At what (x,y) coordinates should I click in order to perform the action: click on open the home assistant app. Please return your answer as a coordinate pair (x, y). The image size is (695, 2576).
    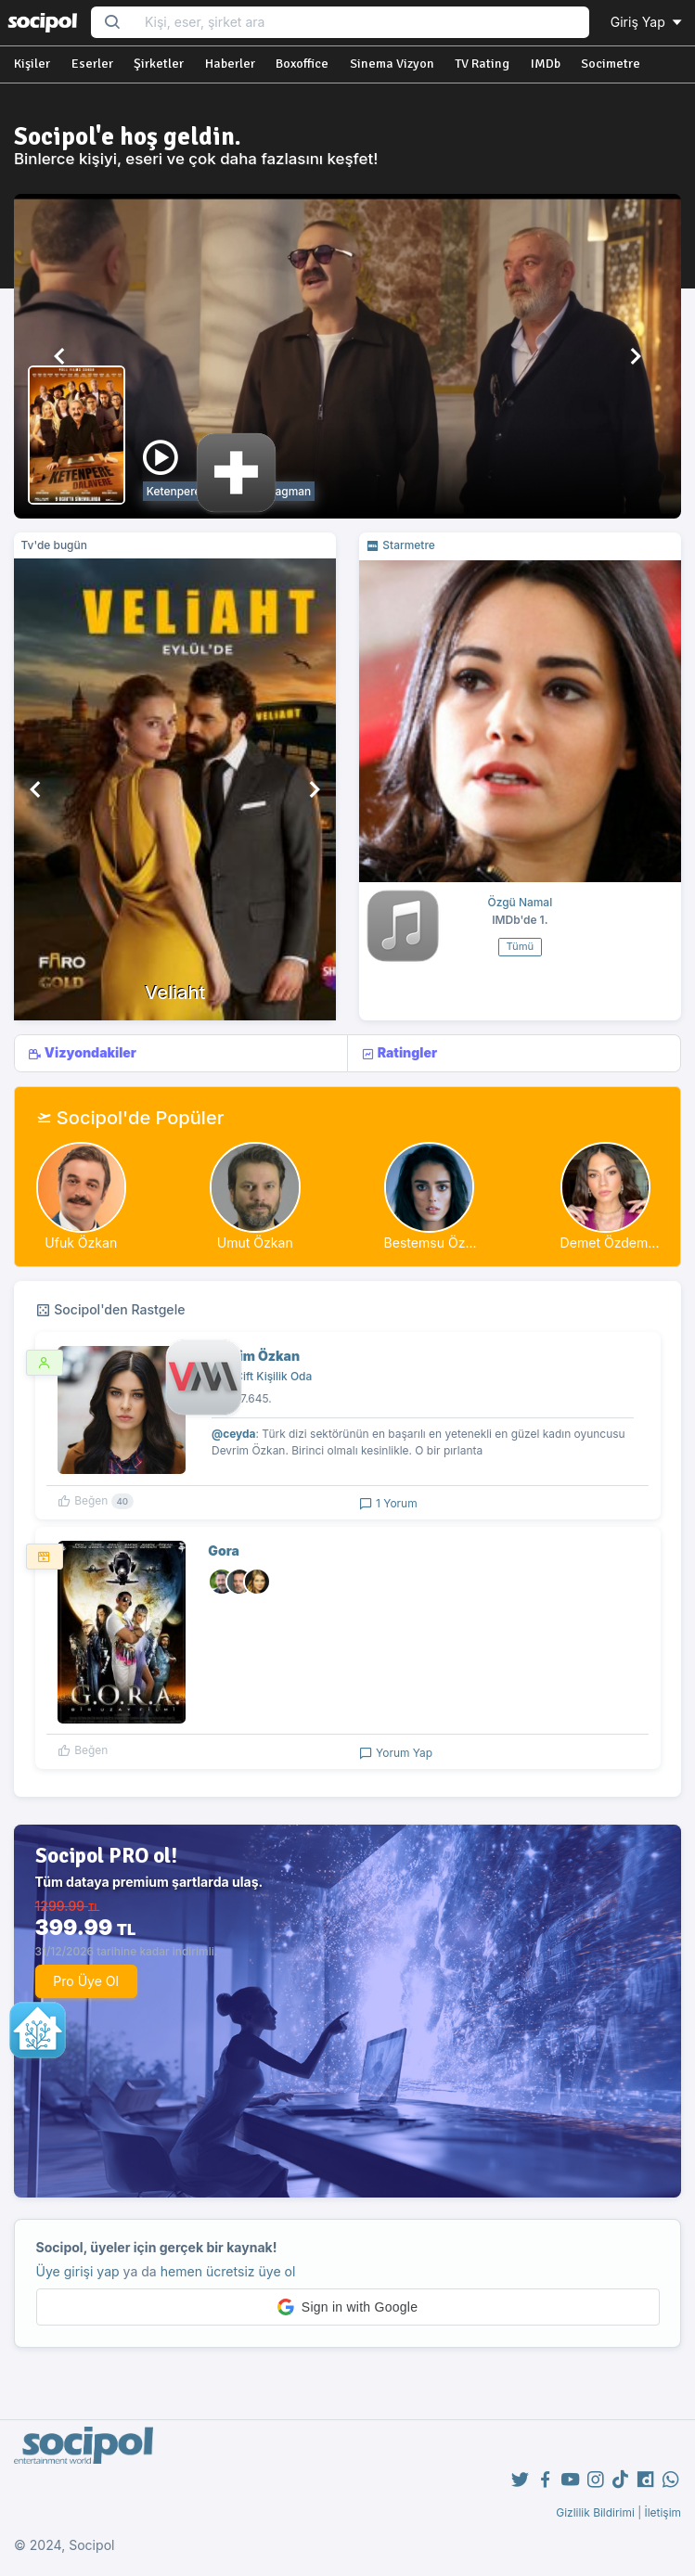
    Looking at the image, I should click on (37, 2030).